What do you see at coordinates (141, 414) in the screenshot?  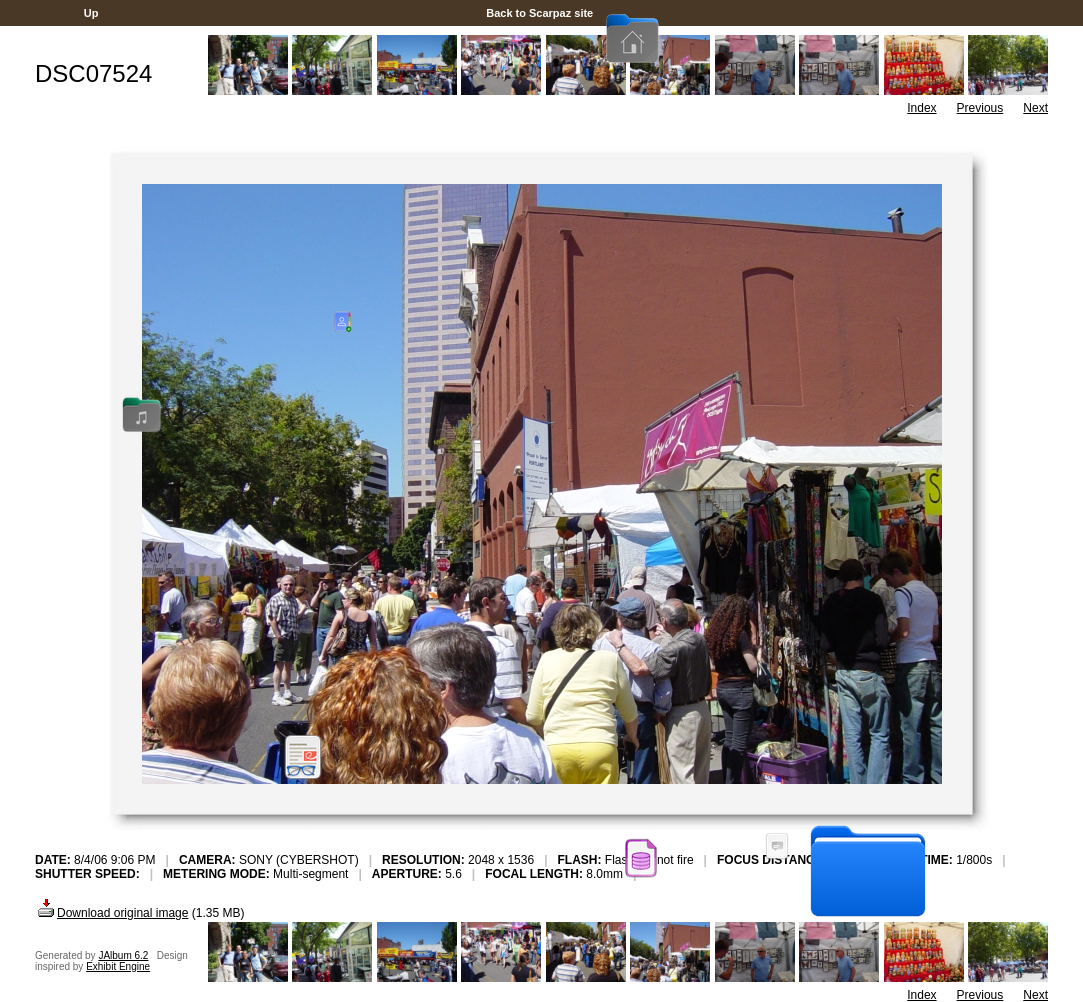 I see `open your music folder` at bounding box center [141, 414].